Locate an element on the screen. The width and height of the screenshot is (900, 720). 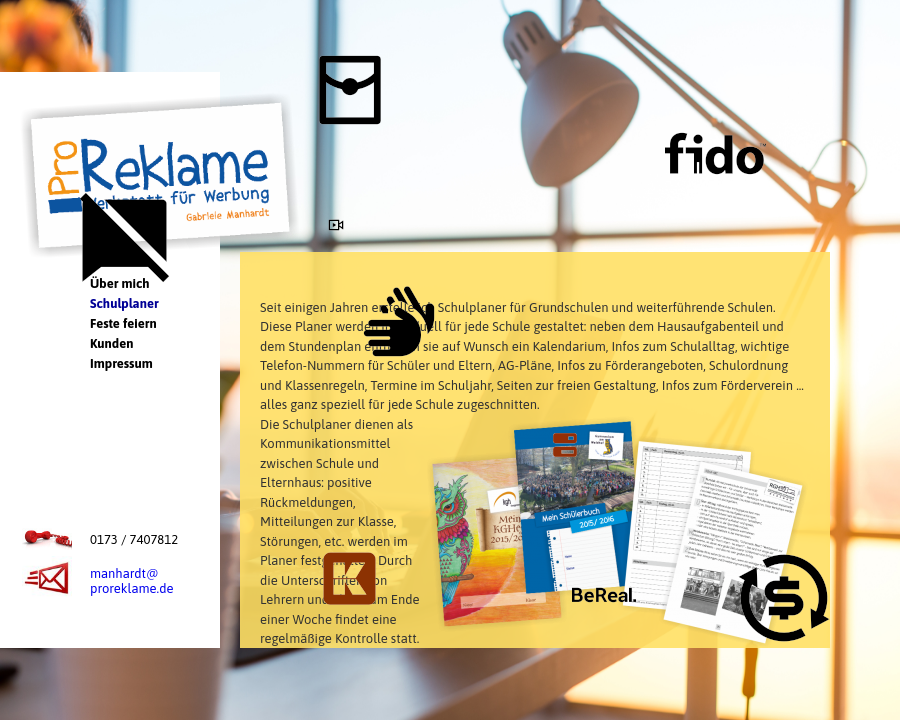
start a live broadcast or stream is located at coordinates (336, 225).